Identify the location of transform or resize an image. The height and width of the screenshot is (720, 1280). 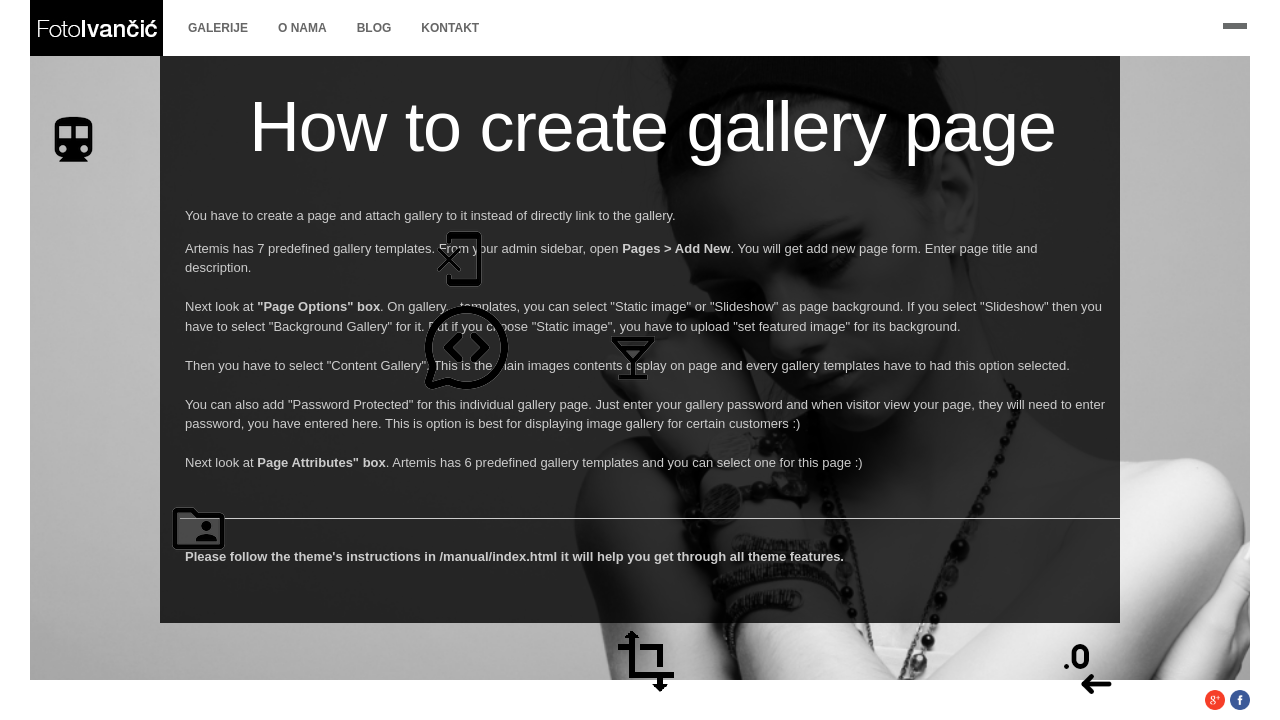
(646, 661).